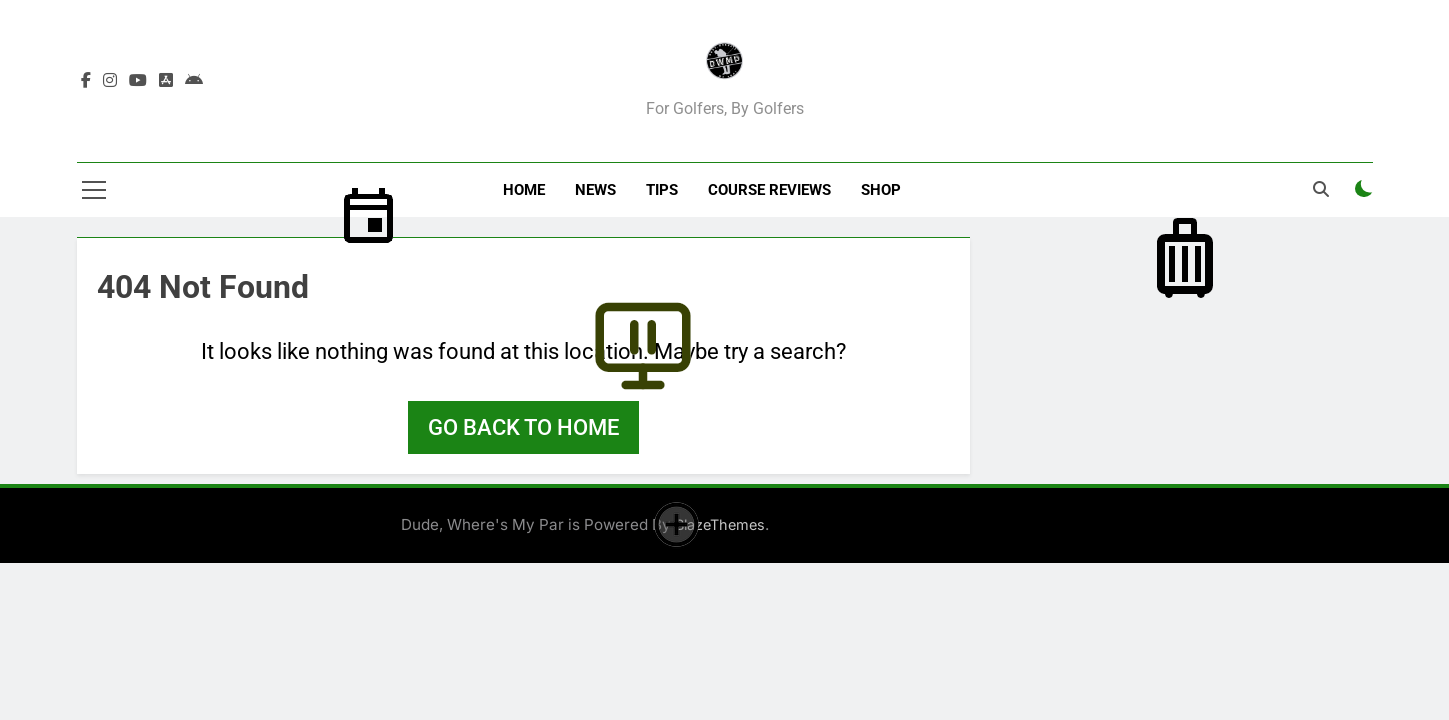 The image size is (1449, 720). I want to click on pause media playback on monitor, so click(643, 346).